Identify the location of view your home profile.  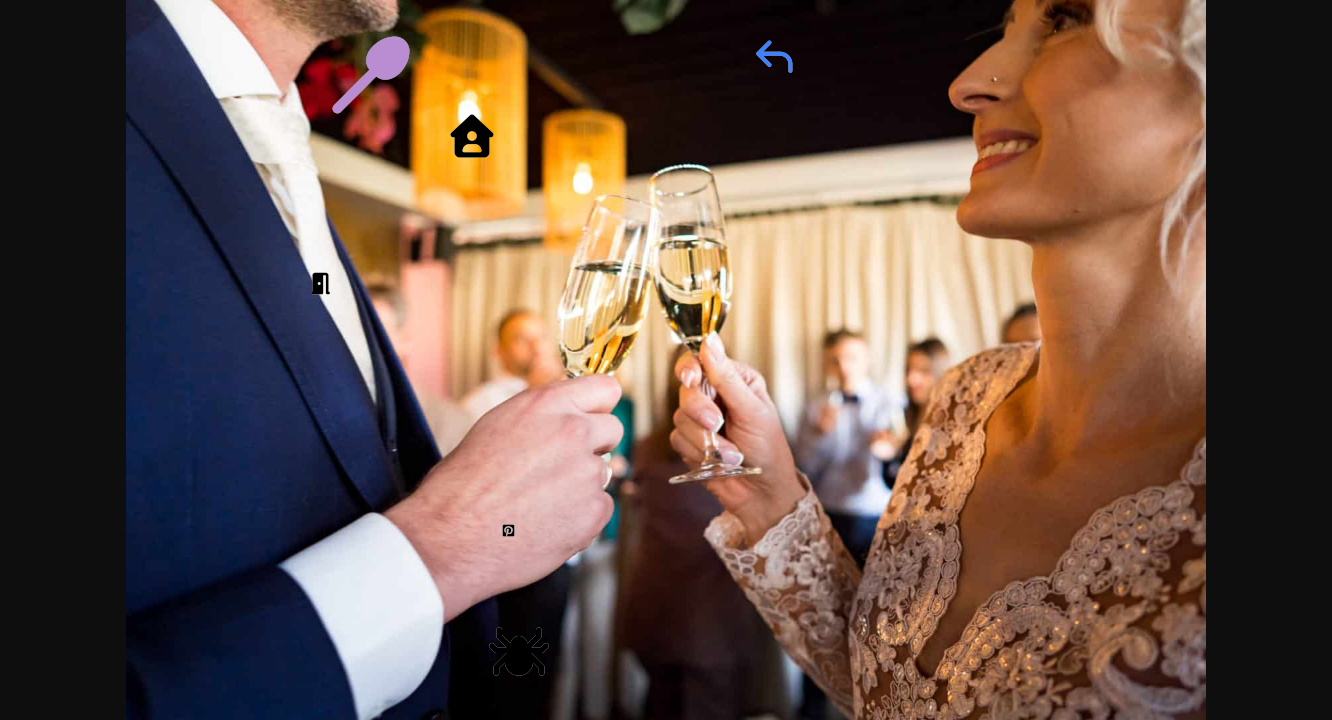
(472, 136).